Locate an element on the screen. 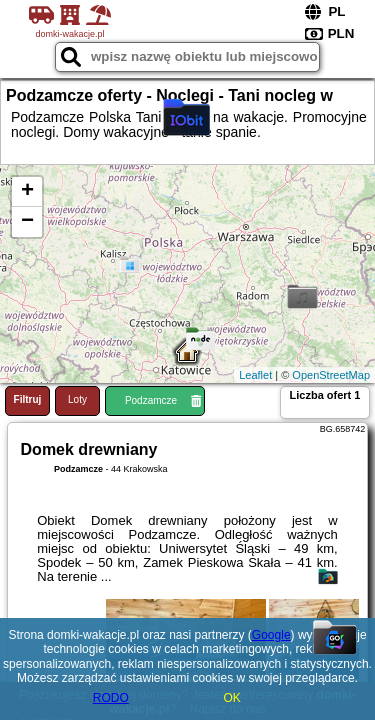  open node.js project folder is located at coordinates (200, 339).